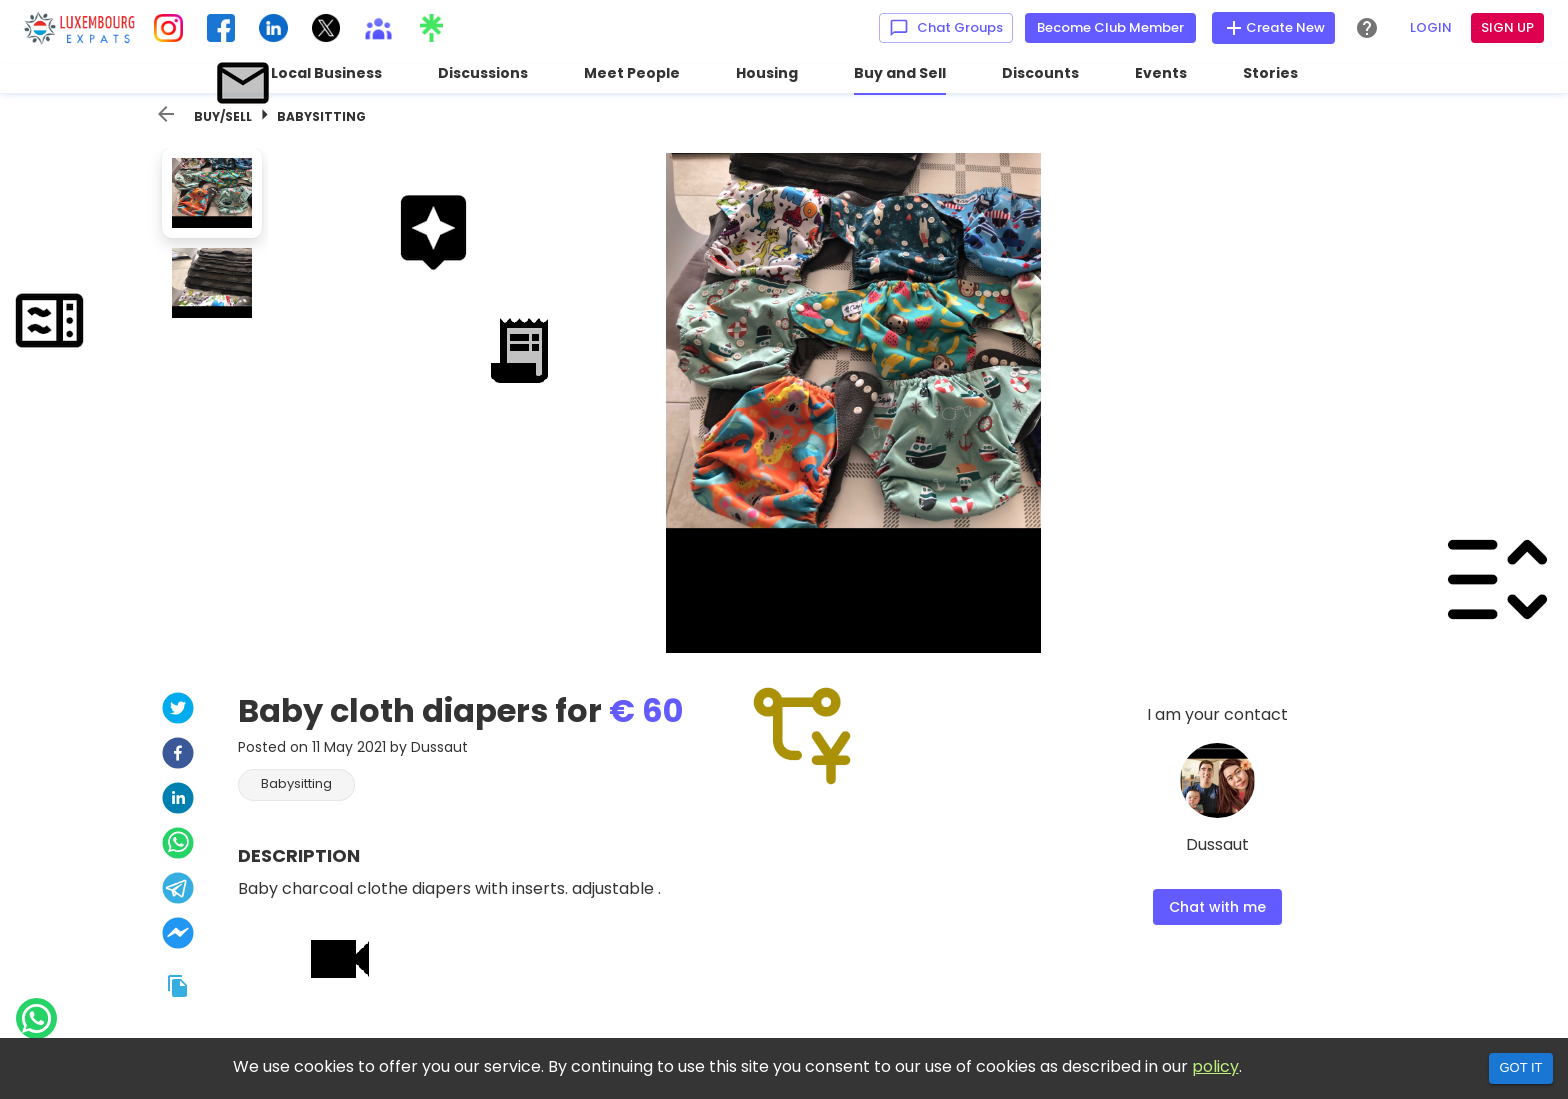  I want to click on sort list items ascending or descending, so click(1497, 579).